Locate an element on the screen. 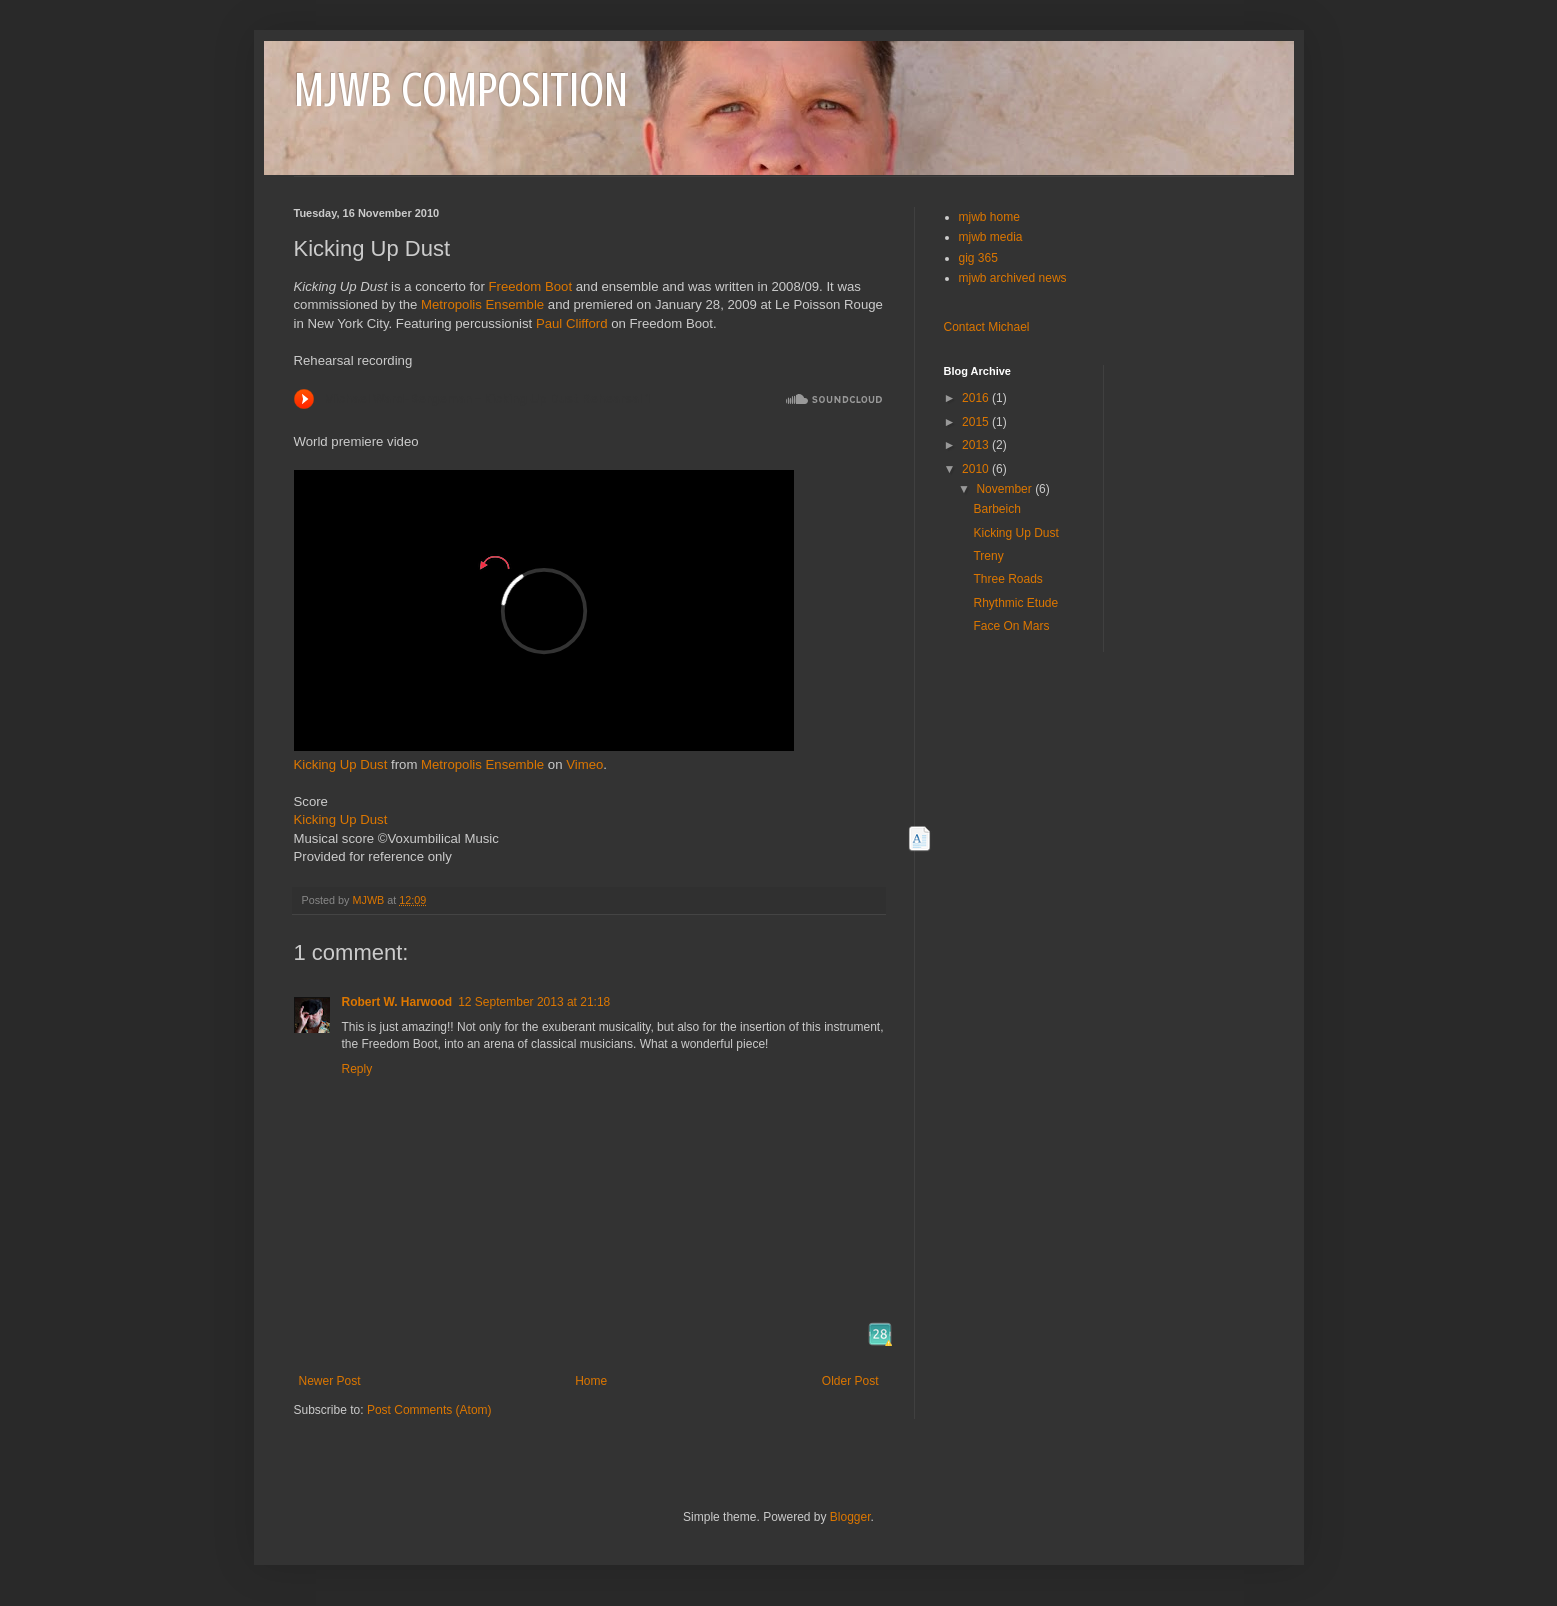 The width and height of the screenshot is (1557, 1606). undo the last action is located at coordinates (494, 562).